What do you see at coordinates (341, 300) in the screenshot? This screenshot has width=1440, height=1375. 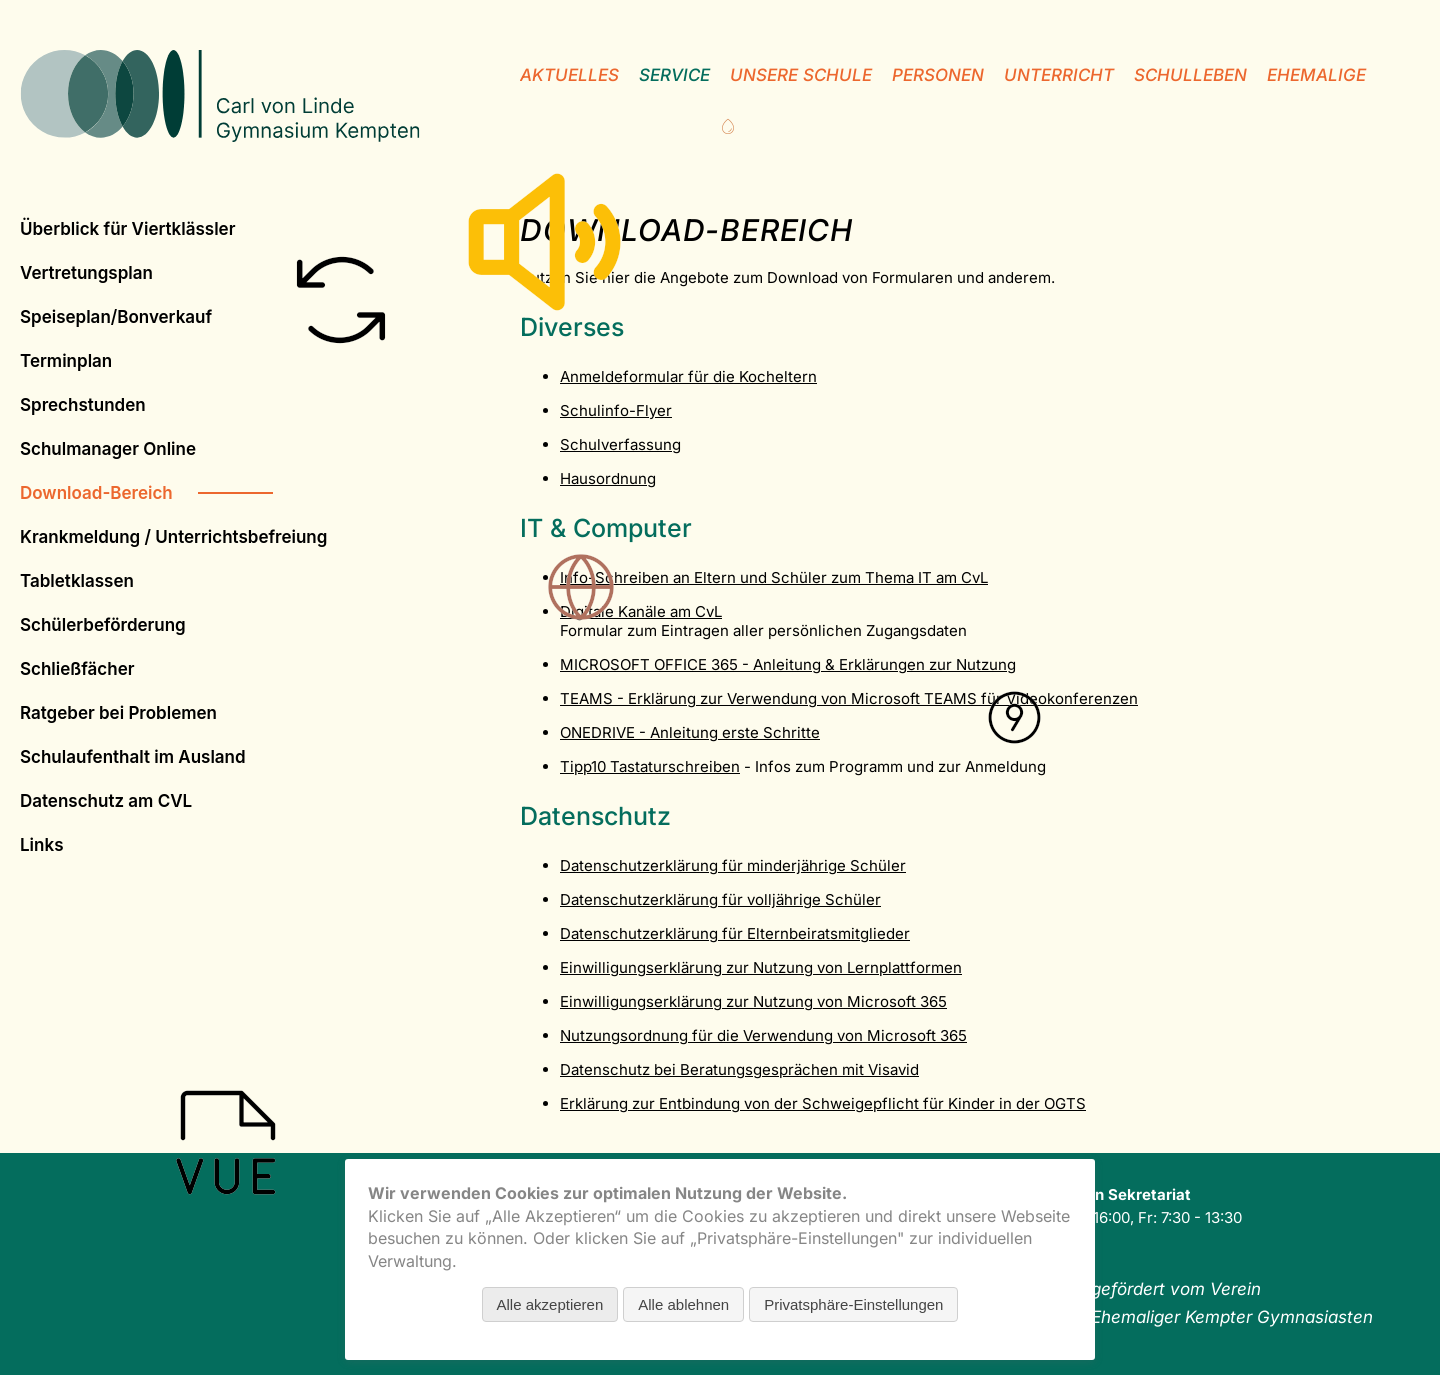 I see `refresh or reload content` at bounding box center [341, 300].